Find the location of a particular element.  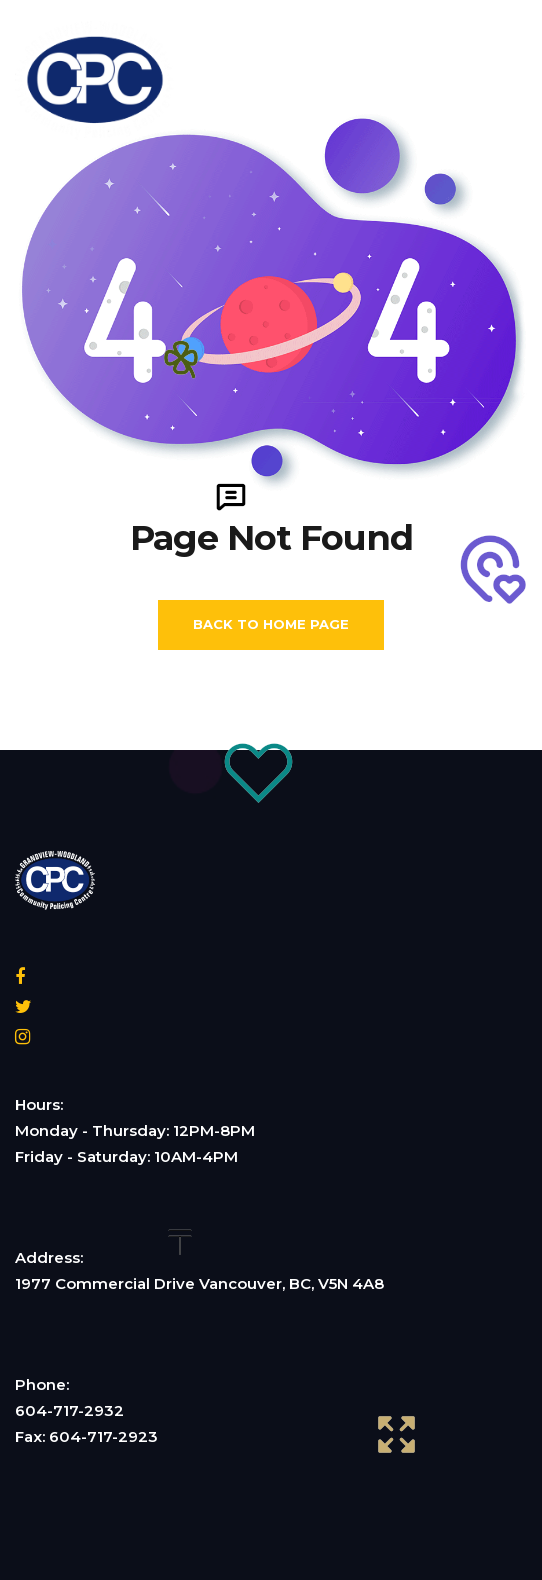

indicates a luck or chance-based feature is located at coordinates (181, 359).